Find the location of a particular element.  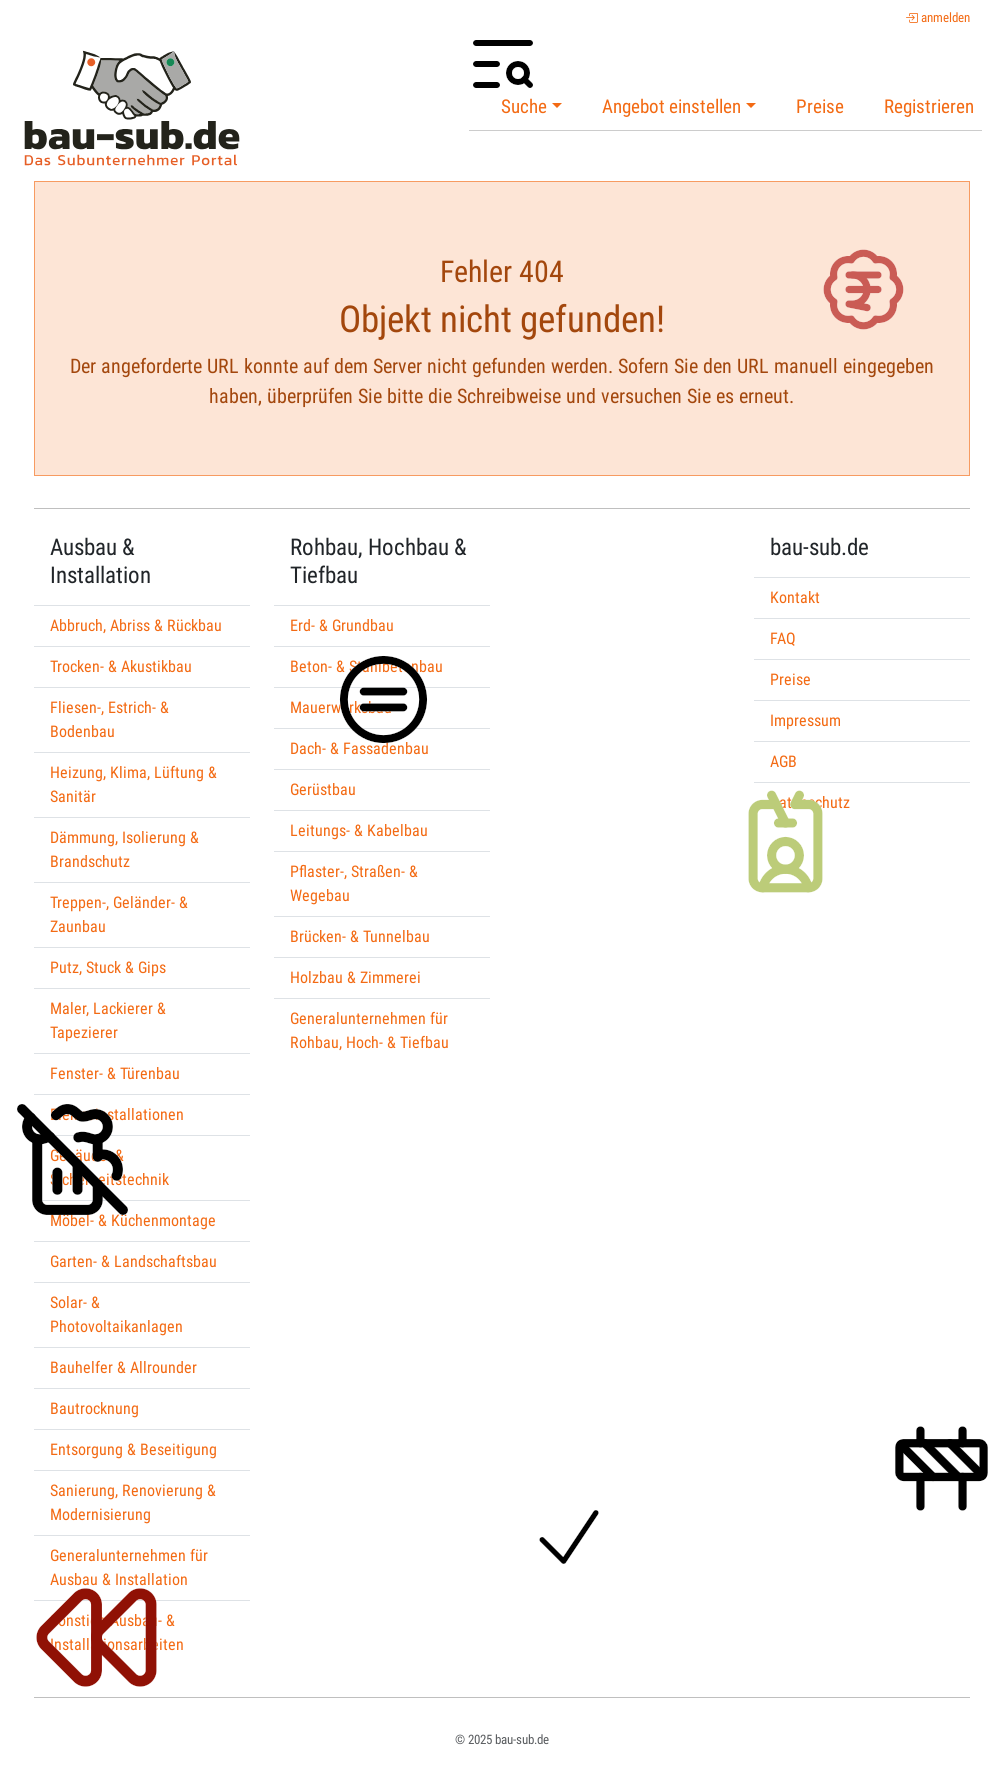

indicates a page or feature under construction is located at coordinates (941, 1468).